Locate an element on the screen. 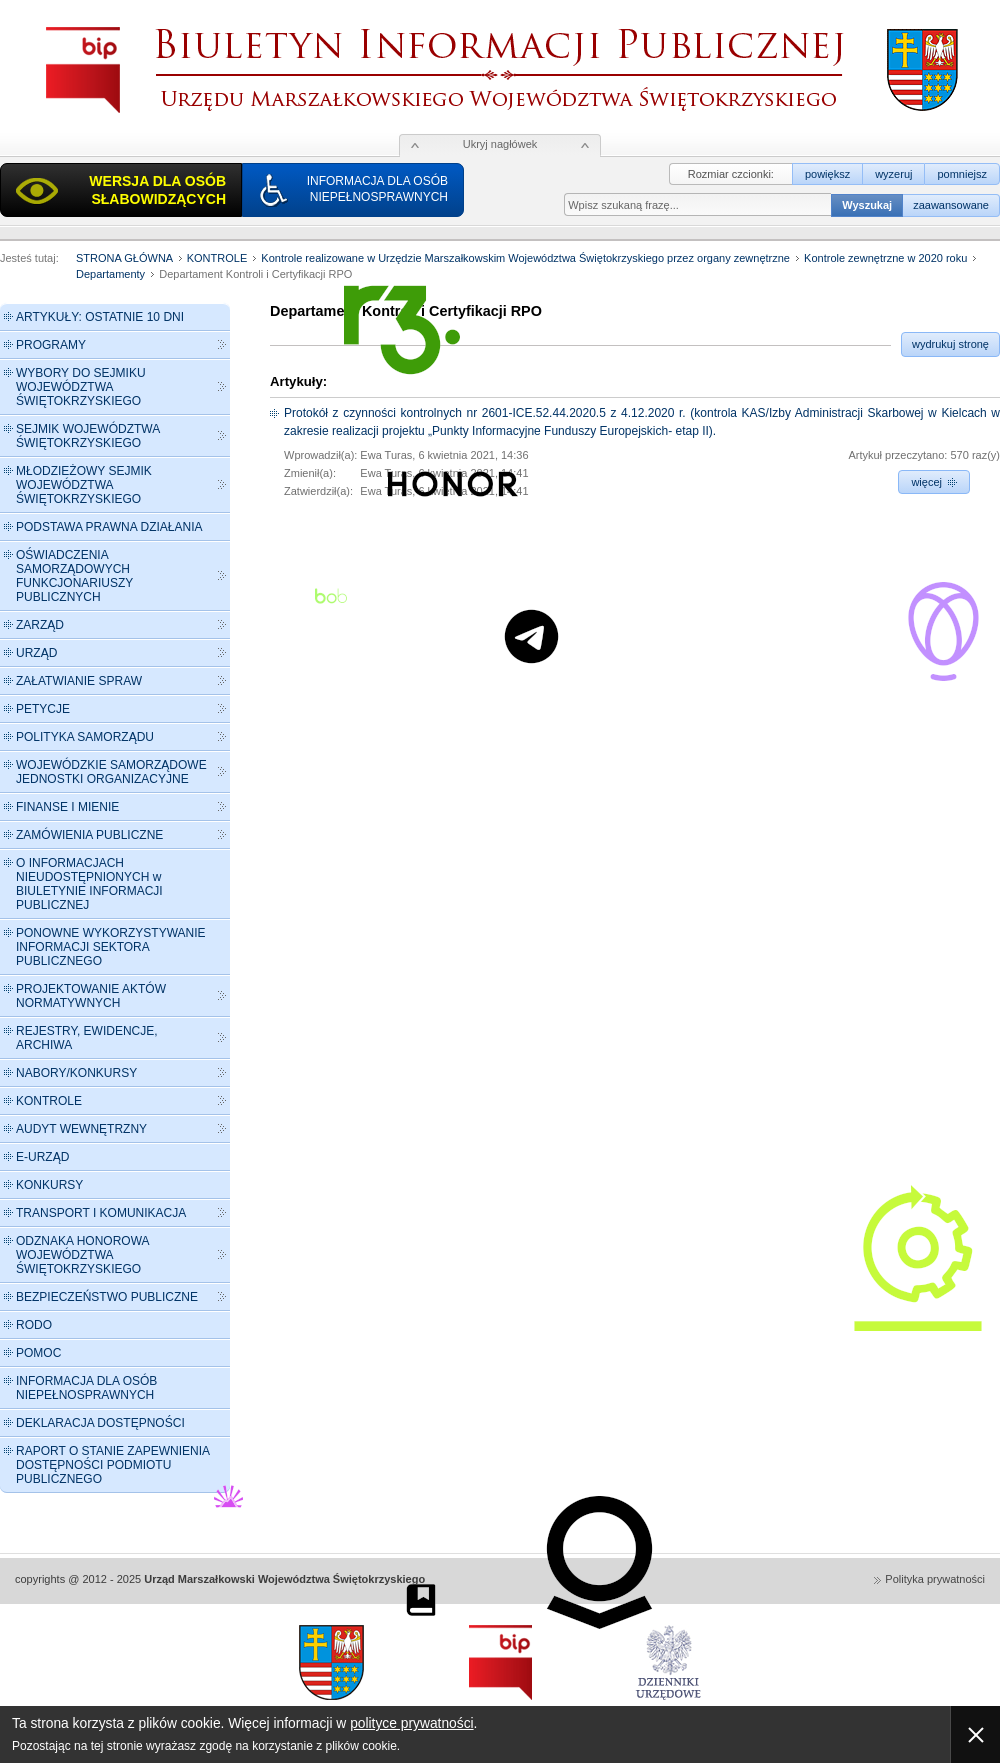 This screenshot has height=1763, width=1000. access your bookmarked items is located at coordinates (421, 1600).